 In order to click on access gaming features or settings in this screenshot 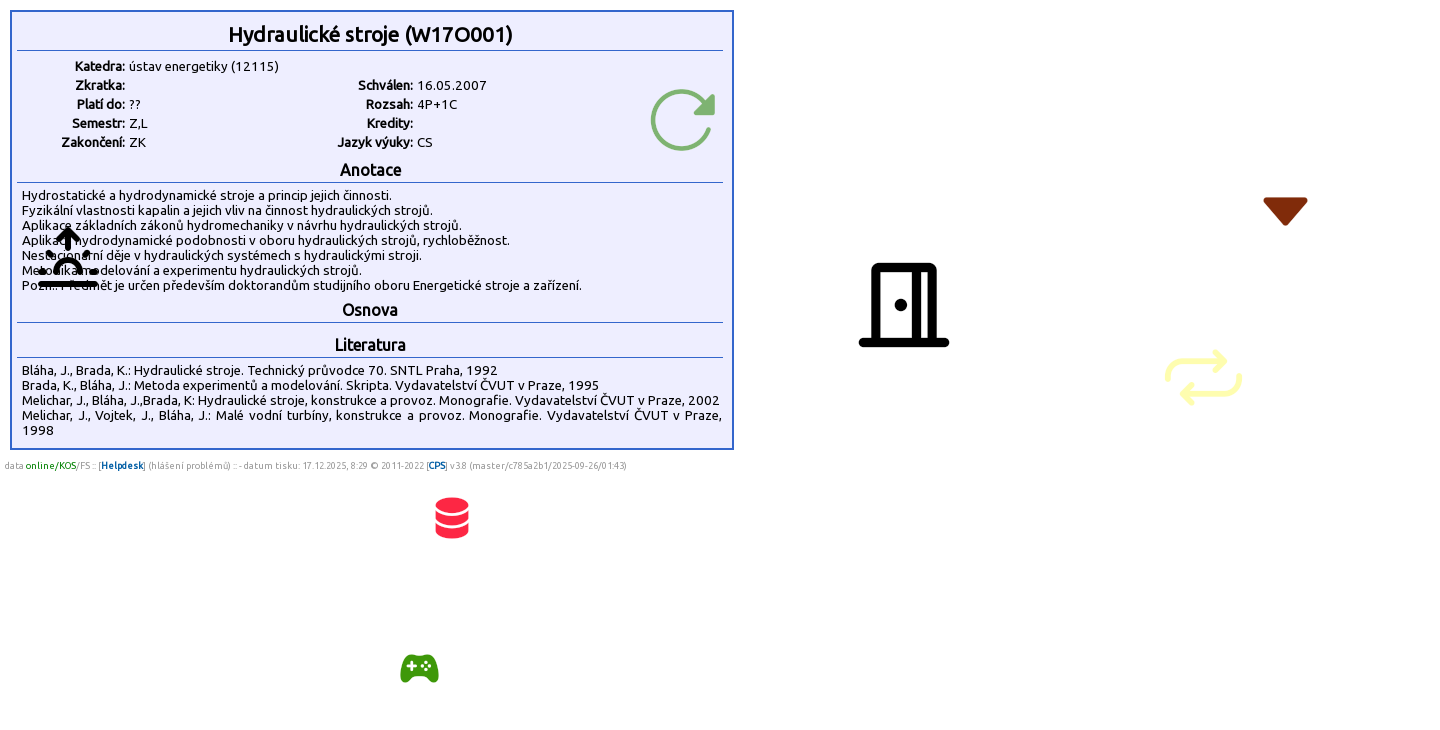, I will do `click(419, 668)`.